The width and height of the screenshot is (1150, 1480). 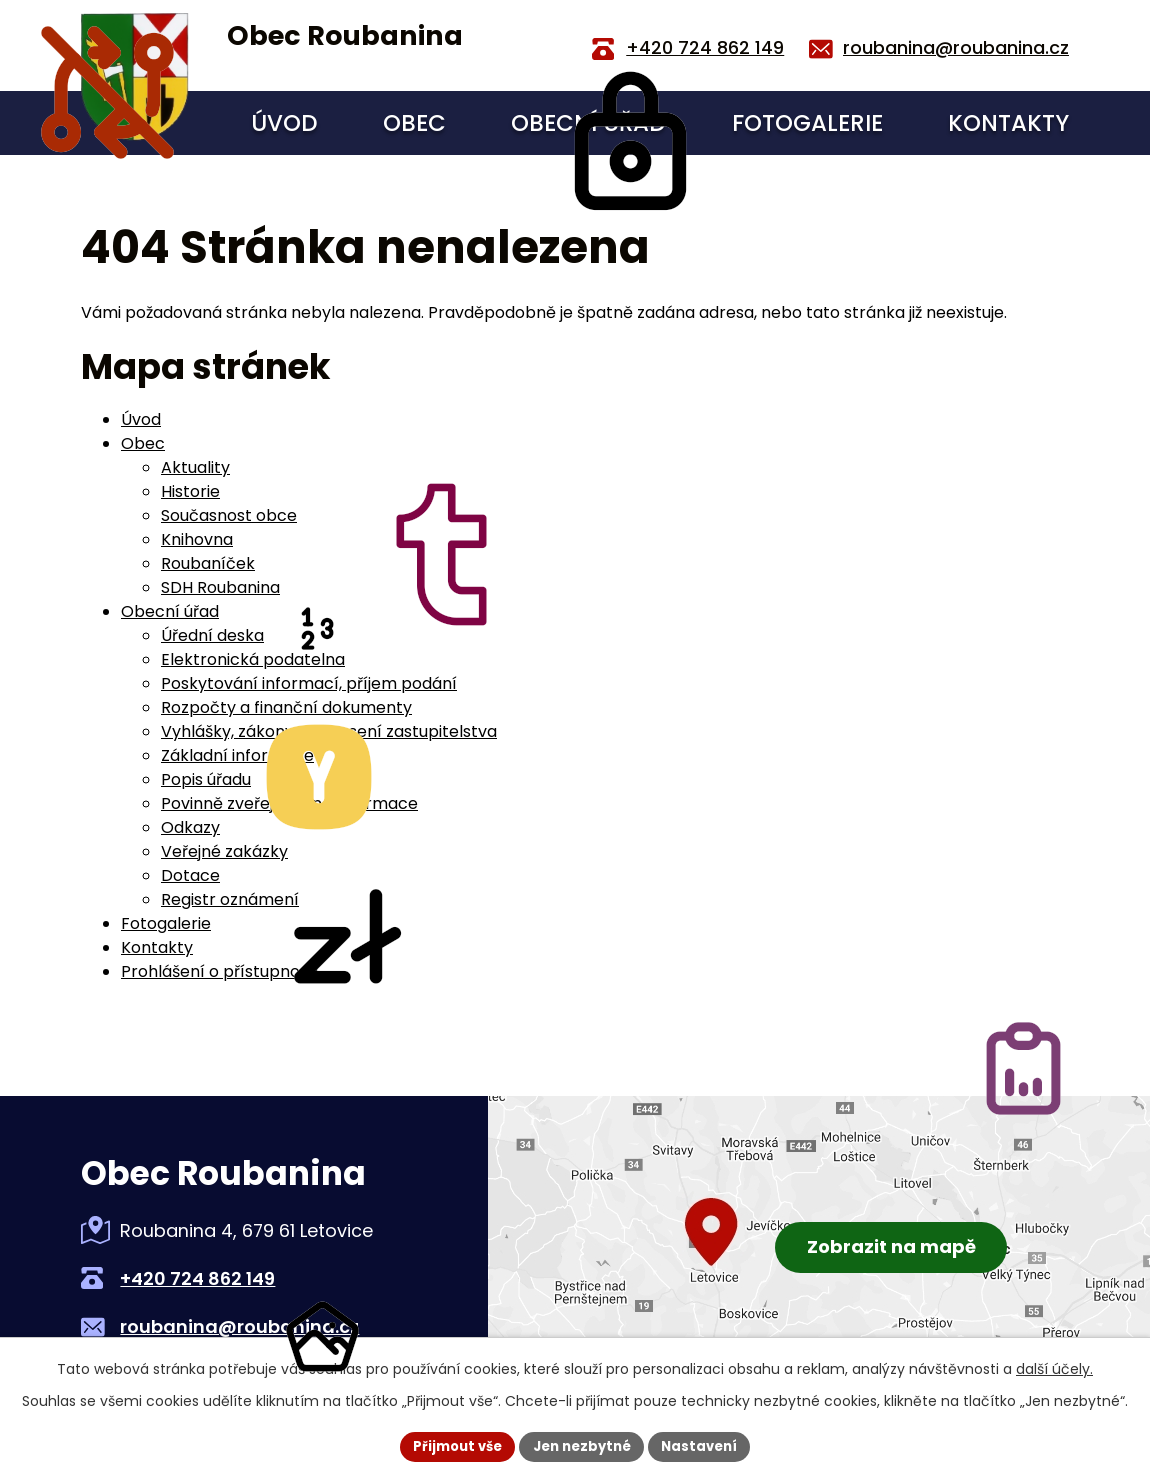 What do you see at coordinates (344, 939) in the screenshot?
I see `indicates price or amount in Polish złoty` at bounding box center [344, 939].